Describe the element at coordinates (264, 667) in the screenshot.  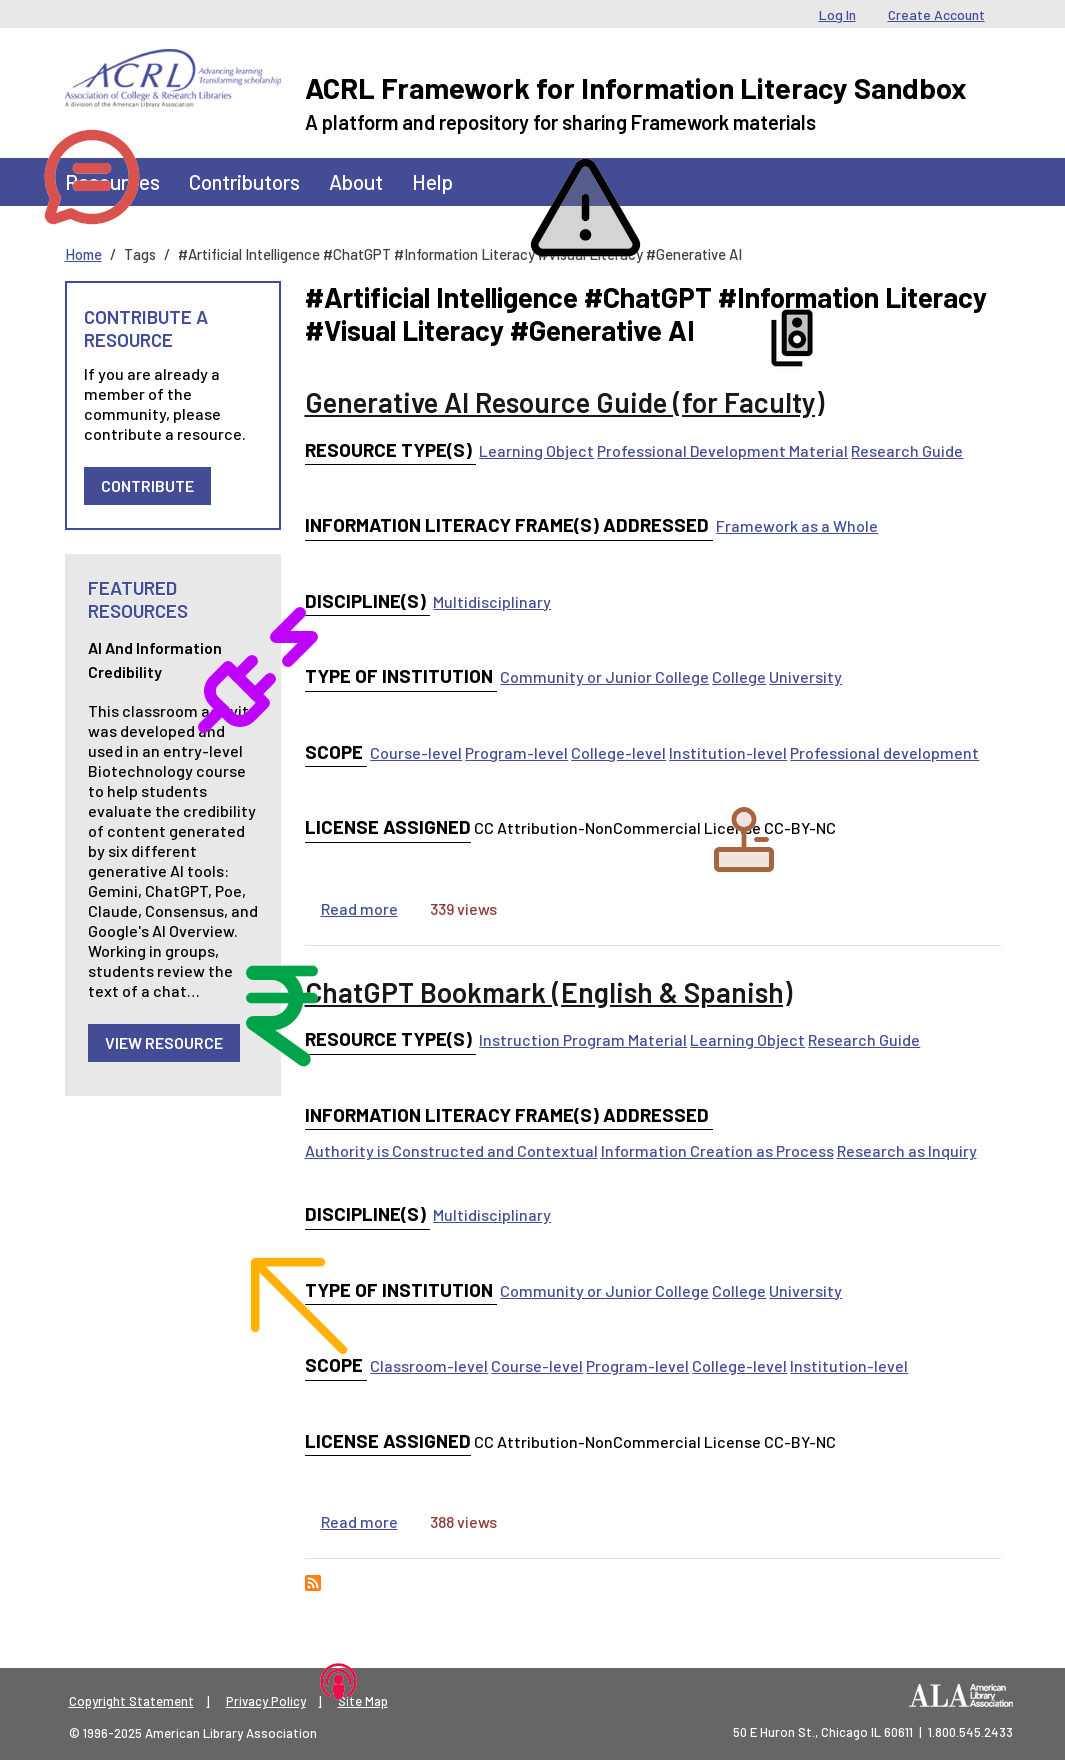
I see `charging or power connection active` at that location.